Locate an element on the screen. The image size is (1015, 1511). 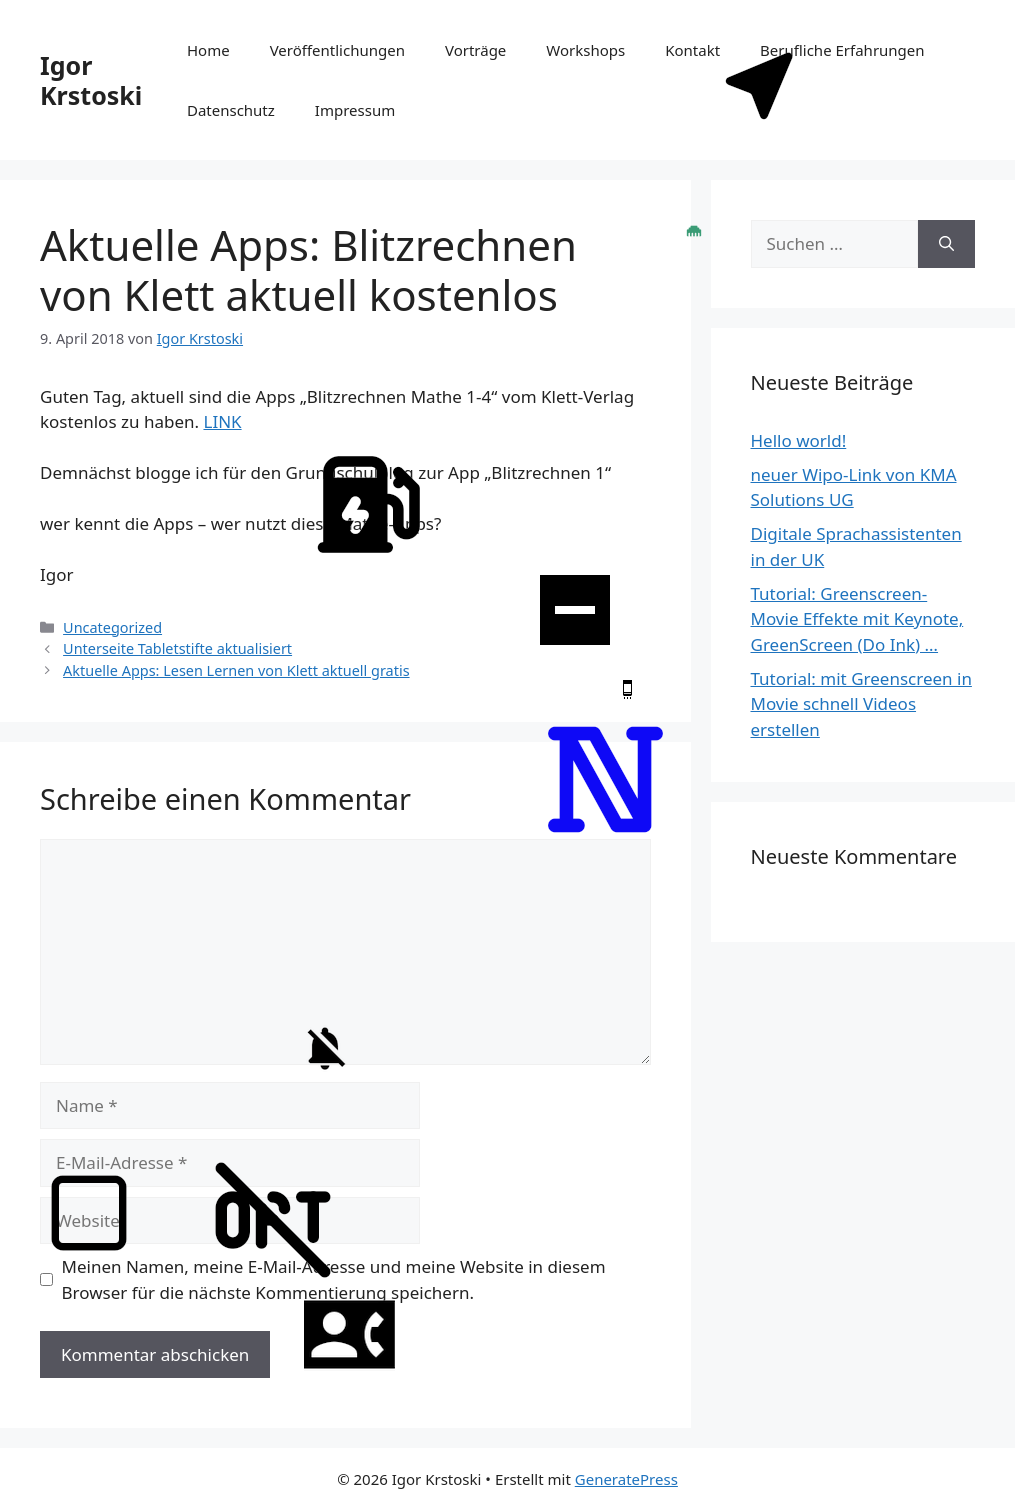
open the Notion app is located at coordinates (605, 779).